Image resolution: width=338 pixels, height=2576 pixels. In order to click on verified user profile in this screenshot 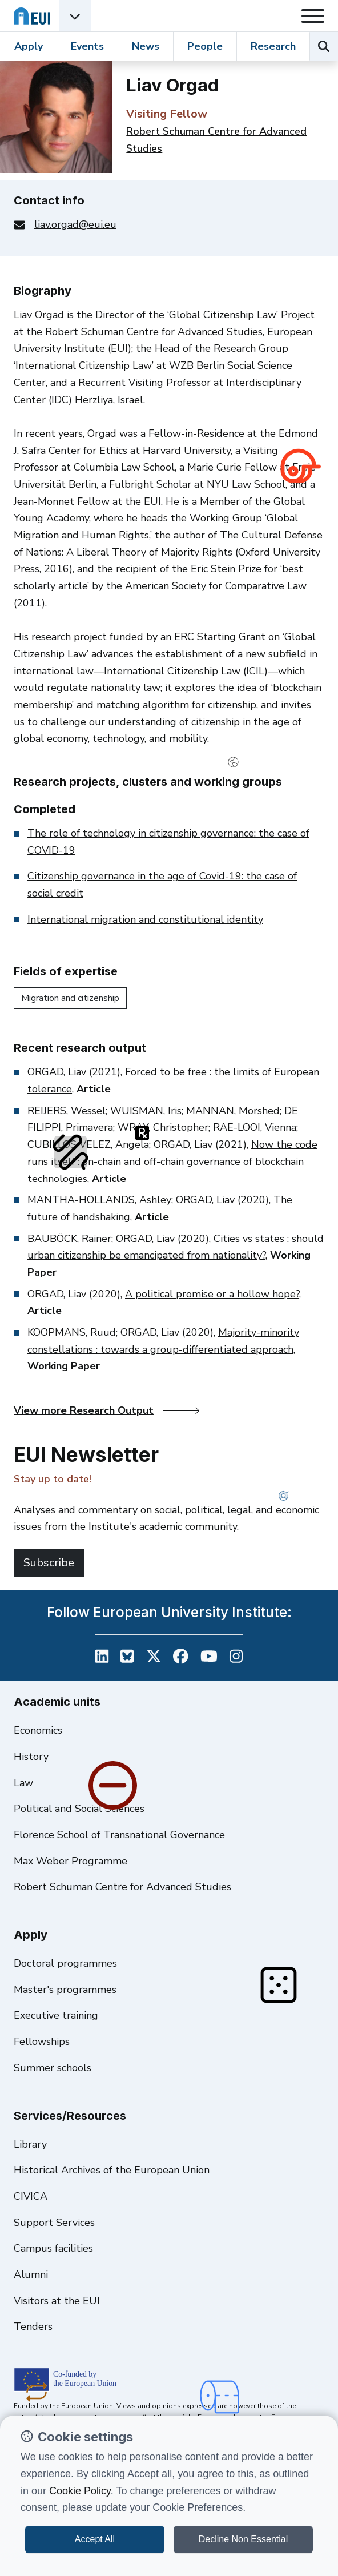, I will do `click(283, 1496)`.